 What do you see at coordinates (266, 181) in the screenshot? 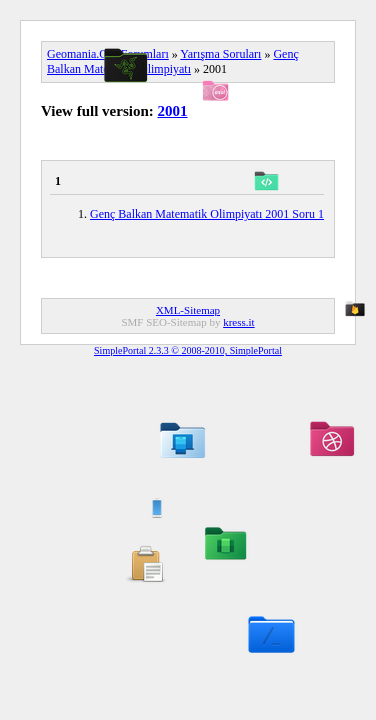
I see `open programming projects folder` at bounding box center [266, 181].